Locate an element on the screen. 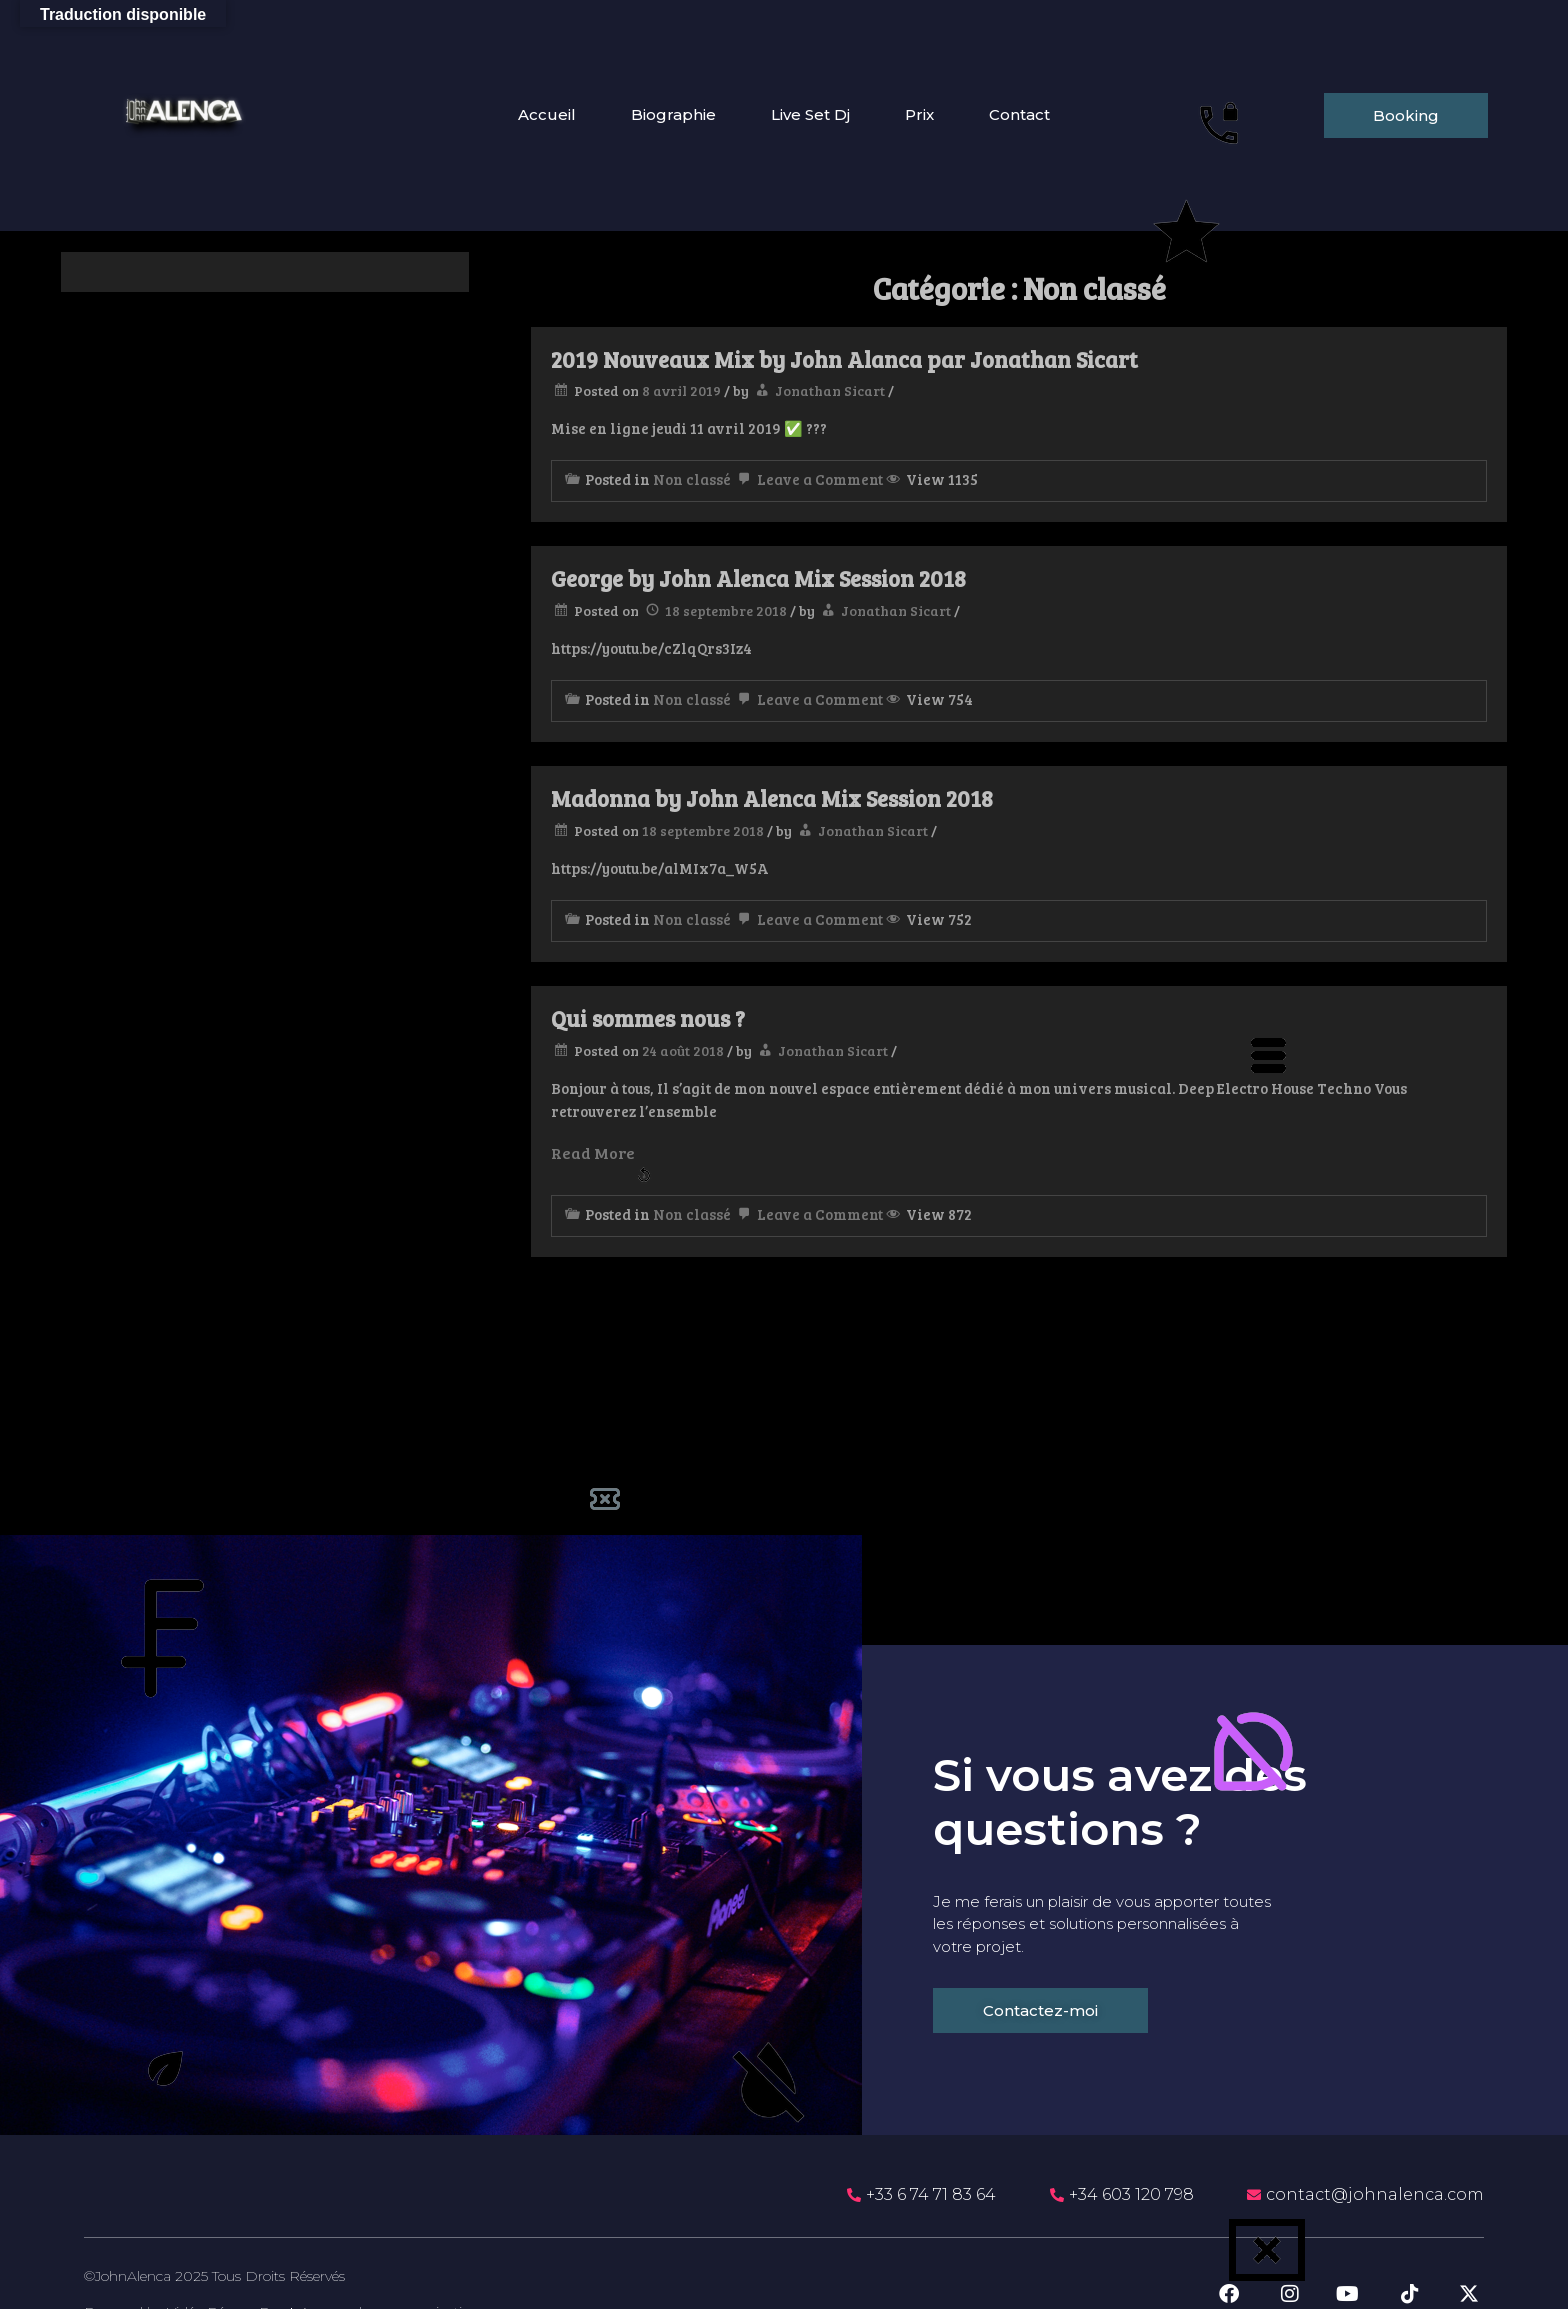  view data in row format is located at coordinates (1268, 1055).